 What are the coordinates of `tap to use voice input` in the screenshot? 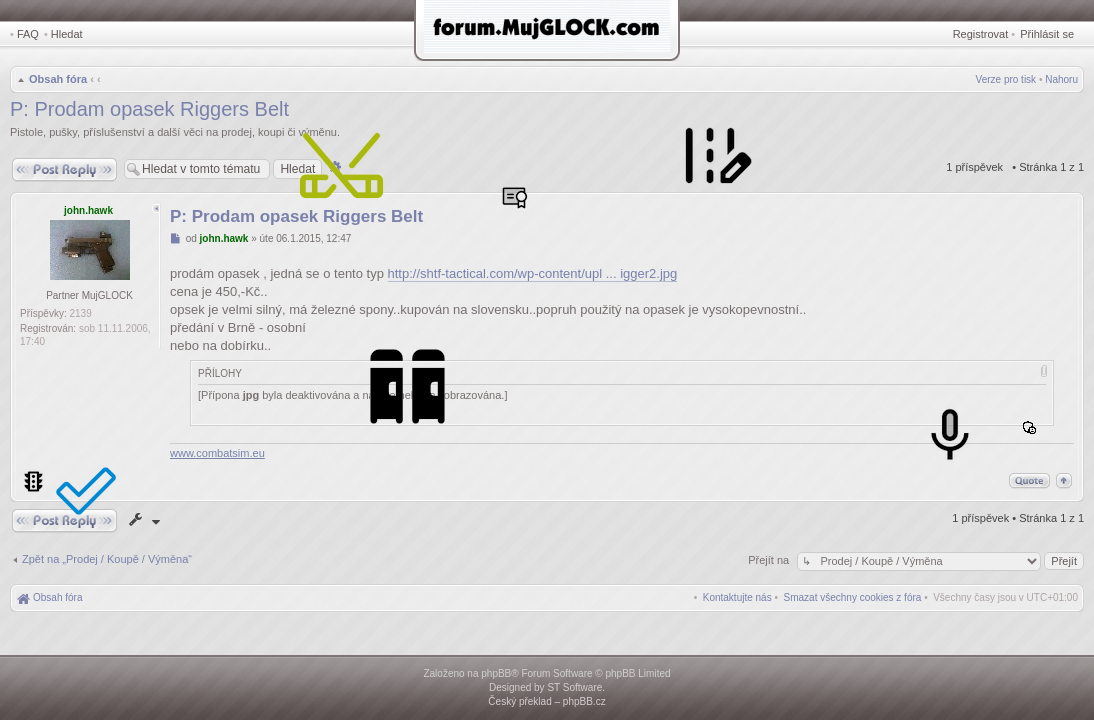 It's located at (950, 433).